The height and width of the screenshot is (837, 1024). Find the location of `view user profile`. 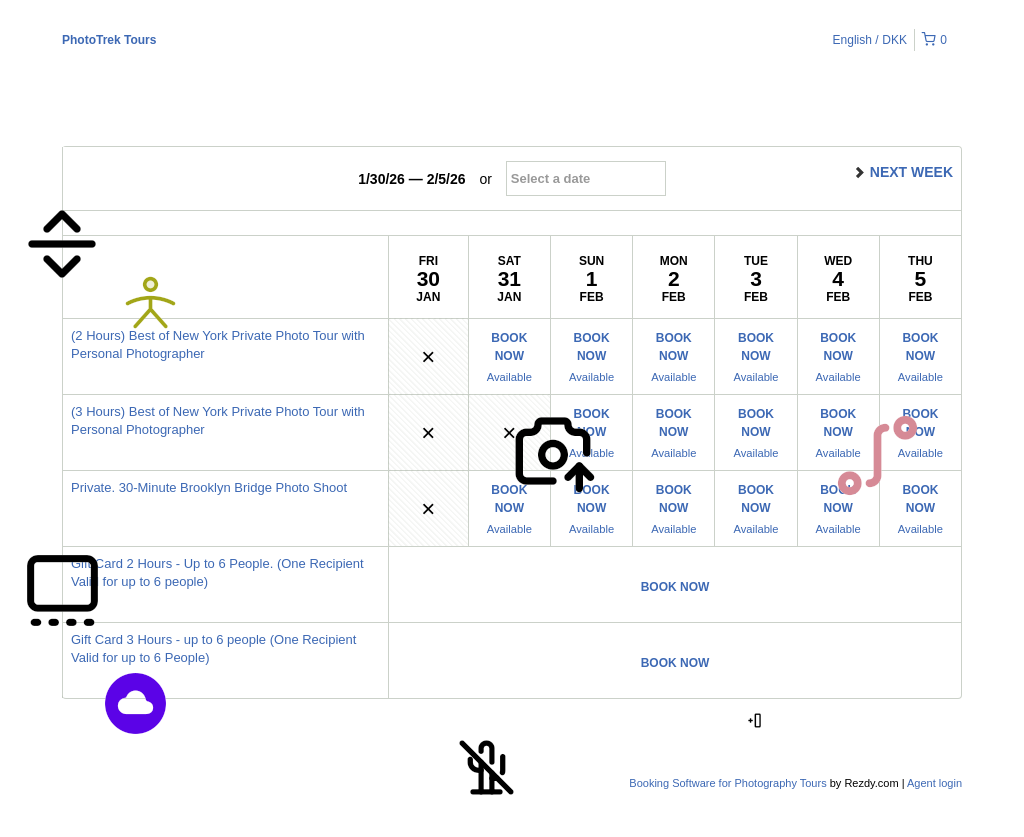

view user profile is located at coordinates (150, 303).